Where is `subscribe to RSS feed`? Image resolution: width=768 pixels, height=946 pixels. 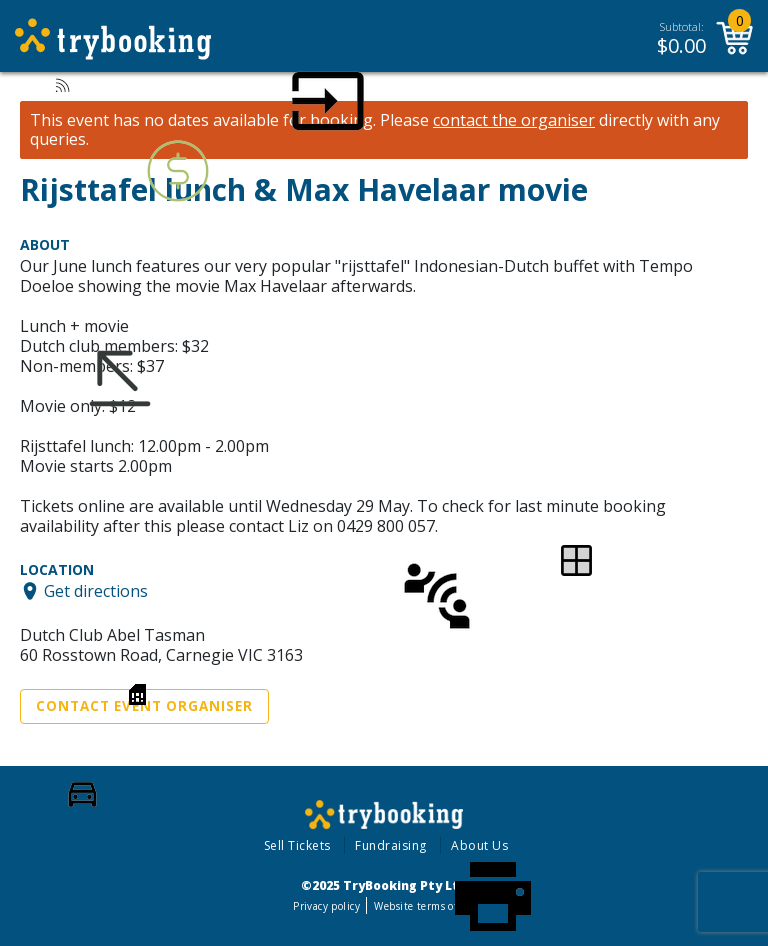 subscribe to RSS feed is located at coordinates (62, 86).